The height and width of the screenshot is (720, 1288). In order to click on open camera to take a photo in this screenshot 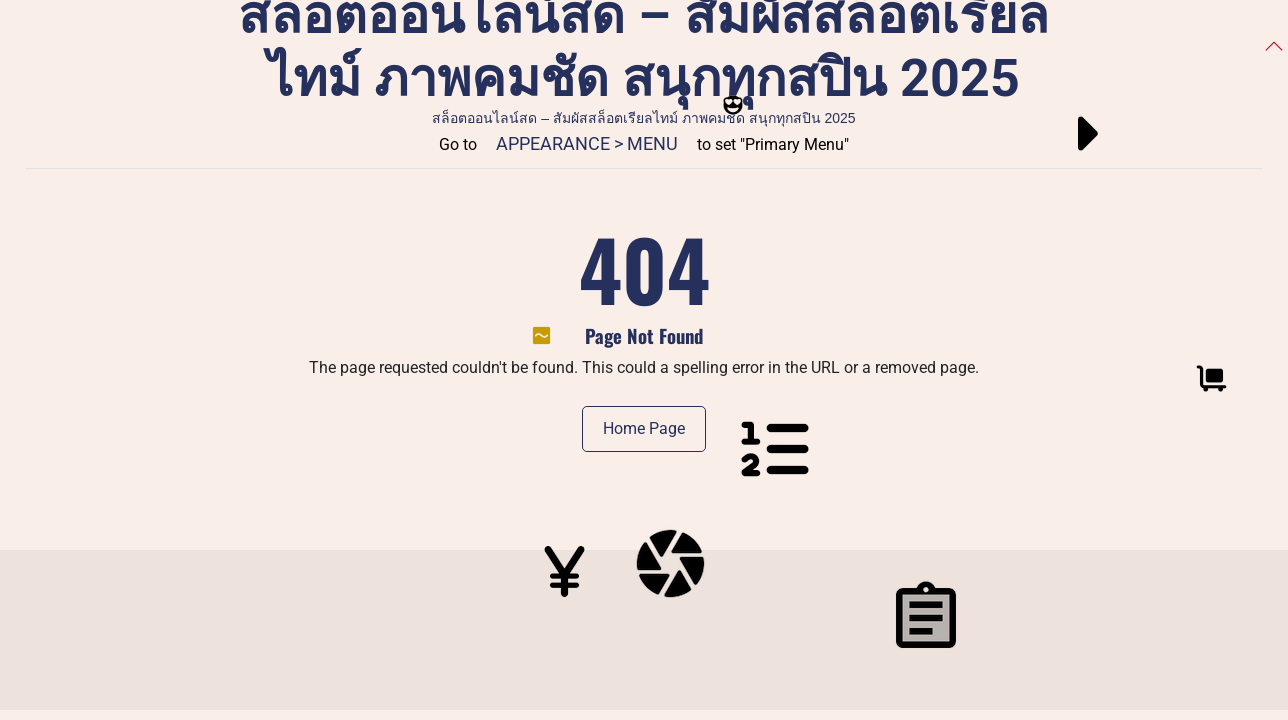, I will do `click(670, 563)`.